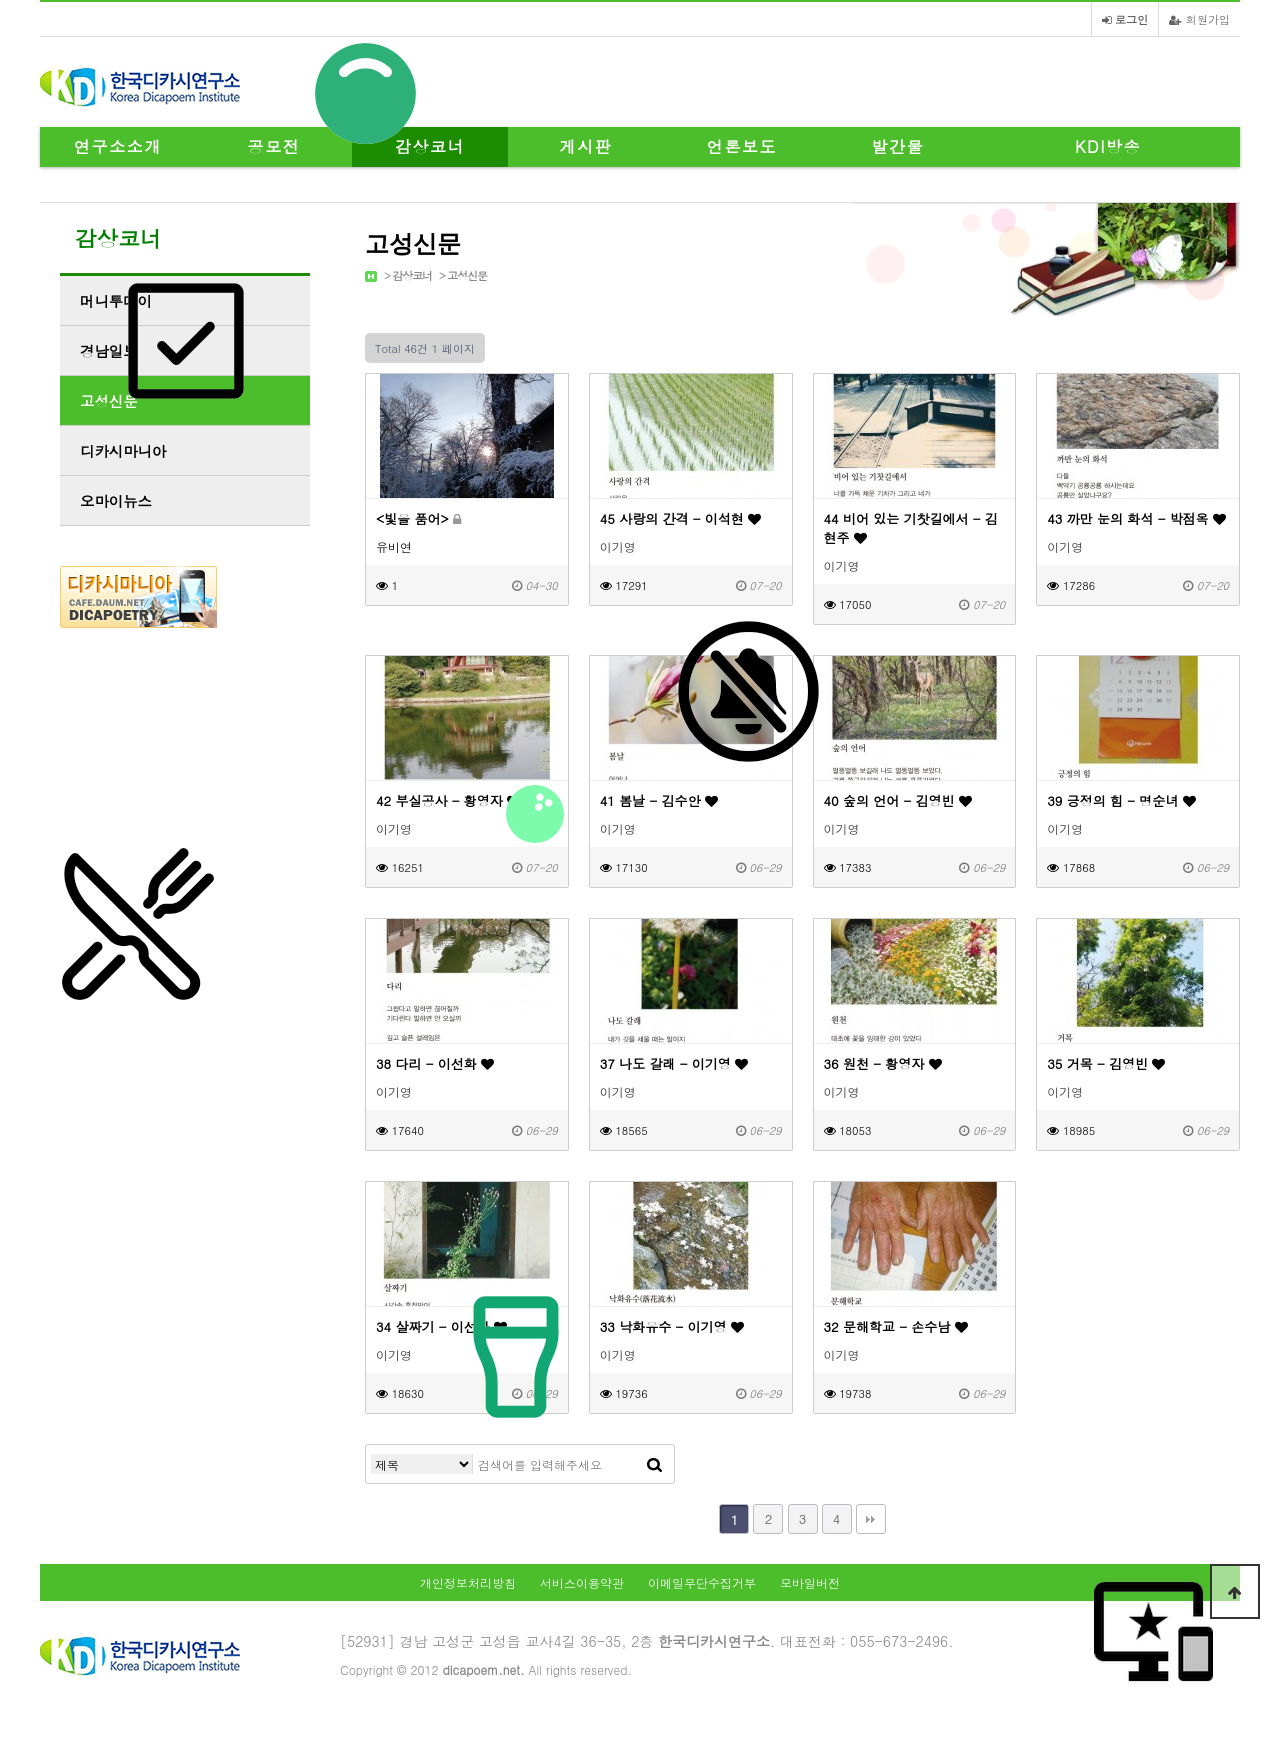  Describe the element at coordinates (748, 691) in the screenshot. I see `mute notifications` at that location.